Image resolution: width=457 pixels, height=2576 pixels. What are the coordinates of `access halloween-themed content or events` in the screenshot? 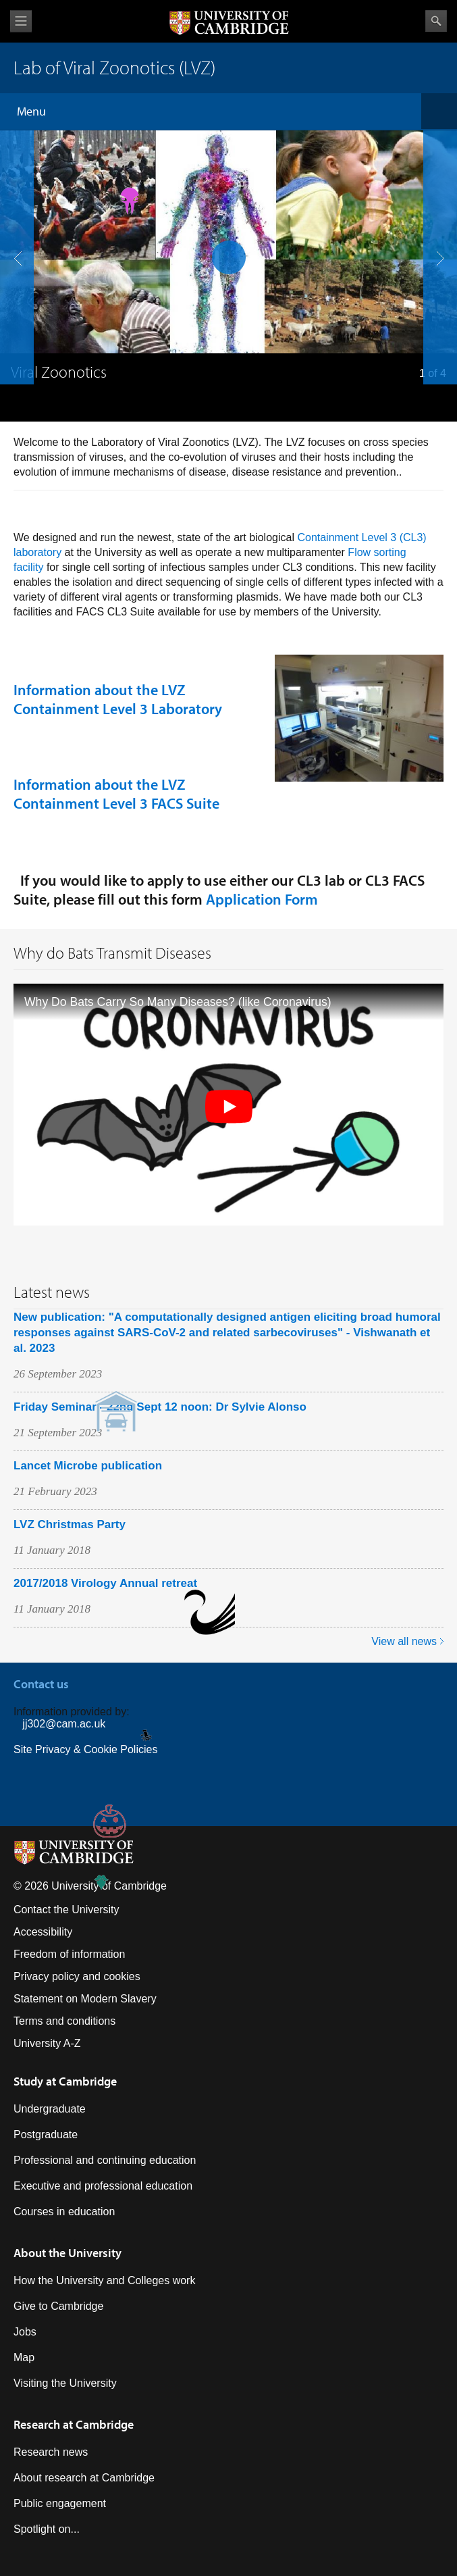 It's located at (109, 1821).